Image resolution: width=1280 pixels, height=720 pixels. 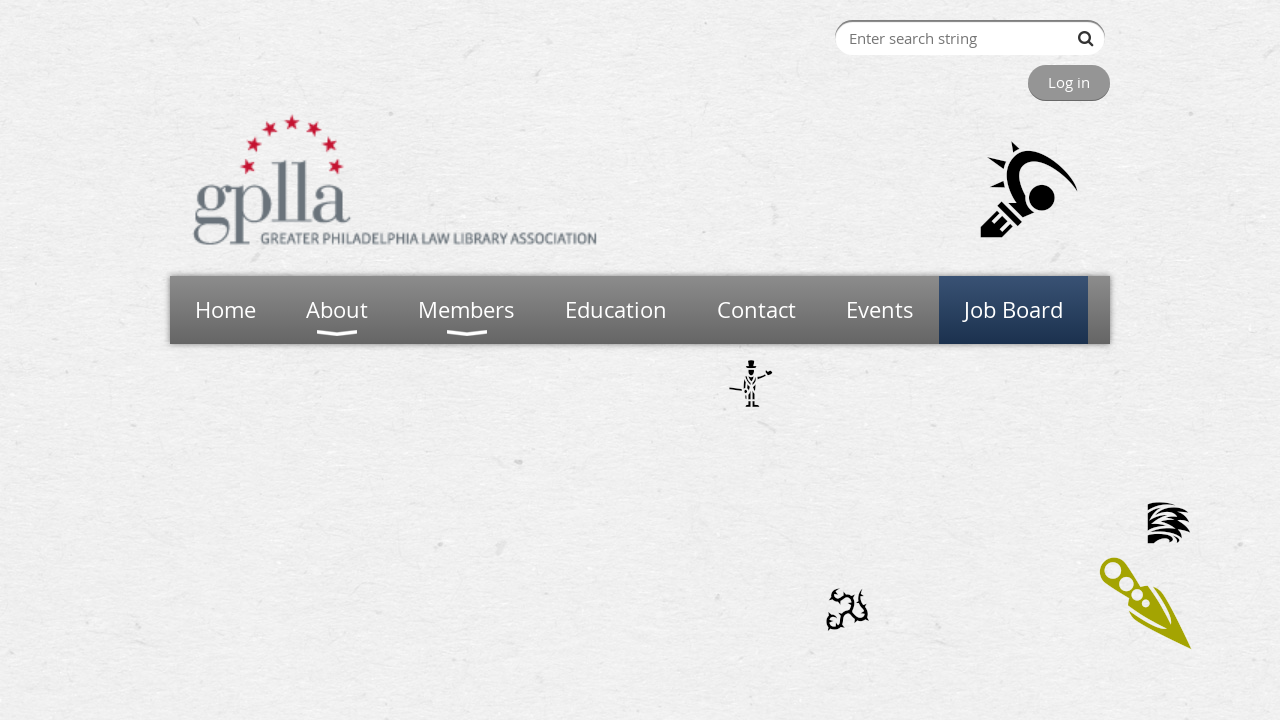 I want to click on activate fire-based attack or ability, so click(x=1169, y=522).